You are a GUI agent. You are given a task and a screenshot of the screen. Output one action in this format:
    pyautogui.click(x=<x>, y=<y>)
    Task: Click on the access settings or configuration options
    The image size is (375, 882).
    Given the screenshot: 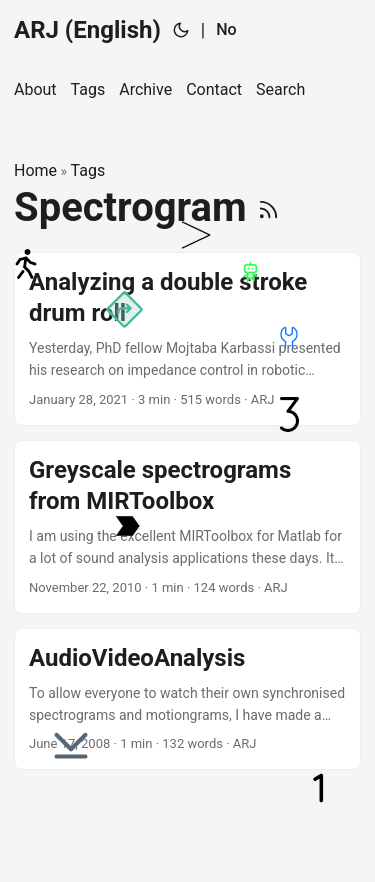 What is the action you would take?
    pyautogui.click(x=289, y=338)
    